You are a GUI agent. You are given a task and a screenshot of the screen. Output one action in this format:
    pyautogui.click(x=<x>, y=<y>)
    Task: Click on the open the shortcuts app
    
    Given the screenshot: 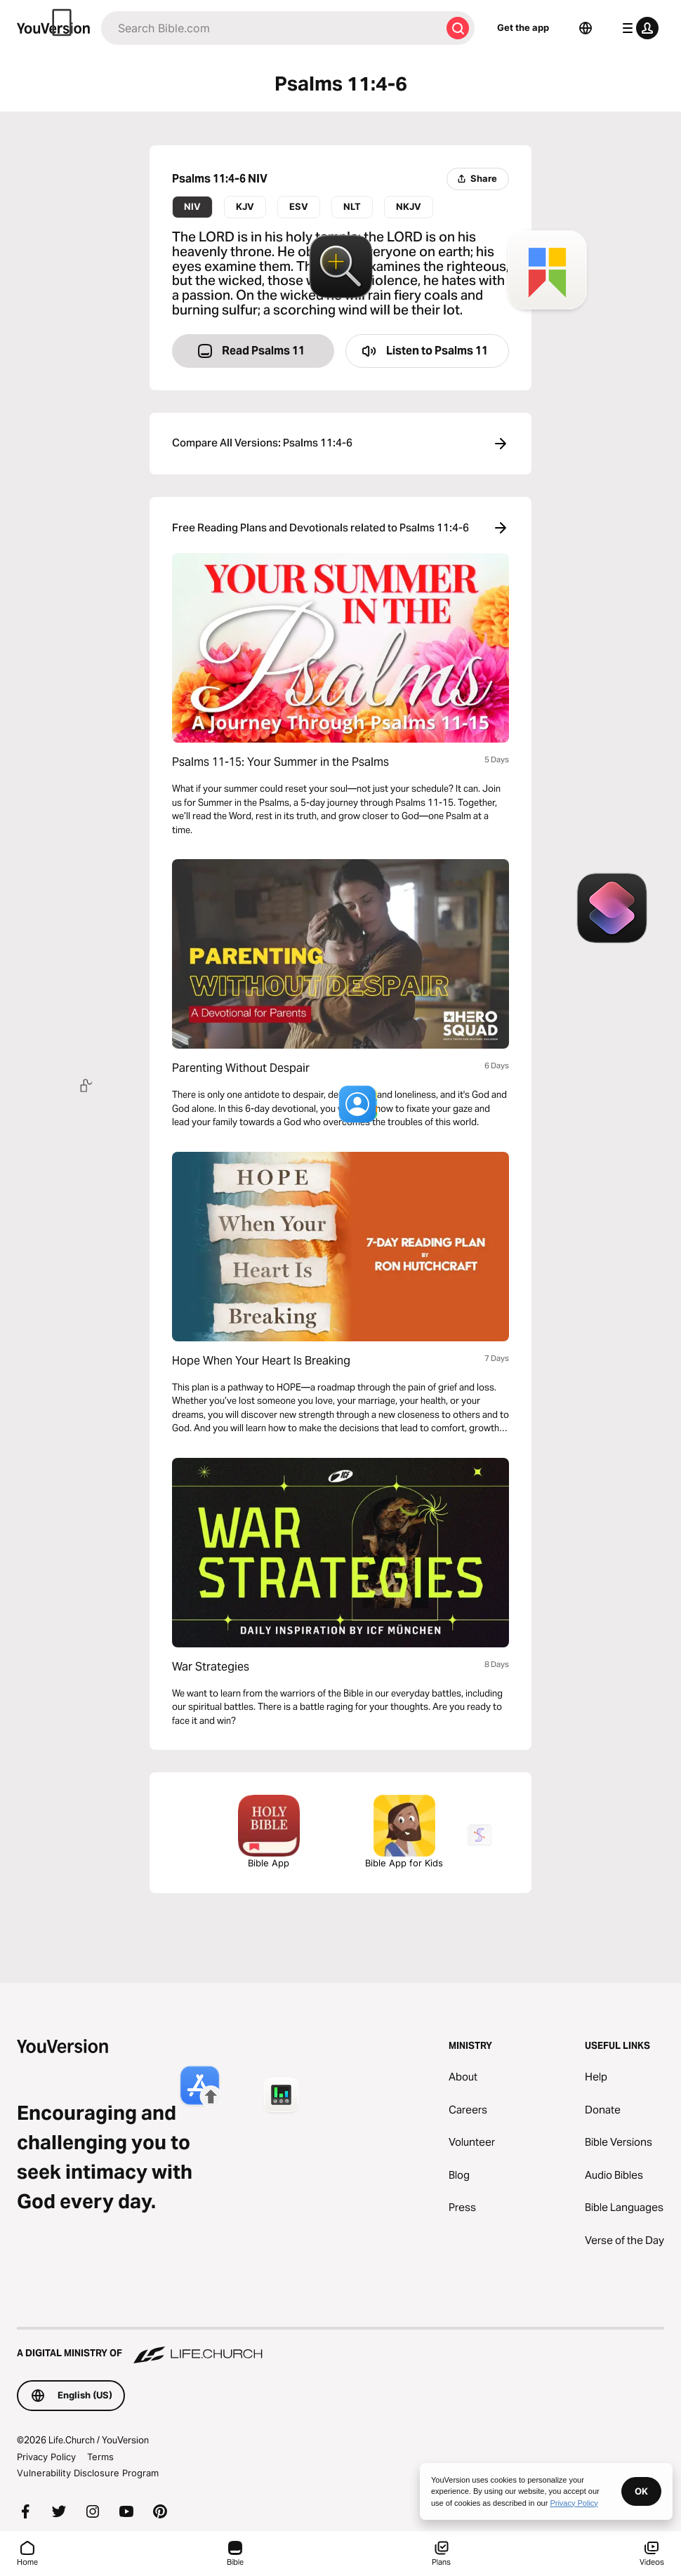 What is the action you would take?
    pyautogui.click(x=611, y=908)
    